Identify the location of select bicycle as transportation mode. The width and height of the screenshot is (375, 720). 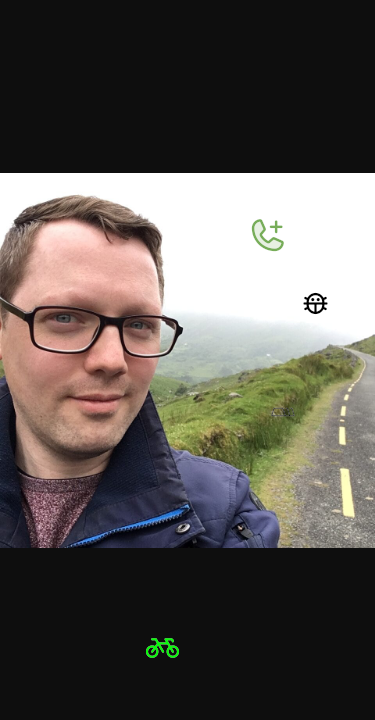
(162, 647).